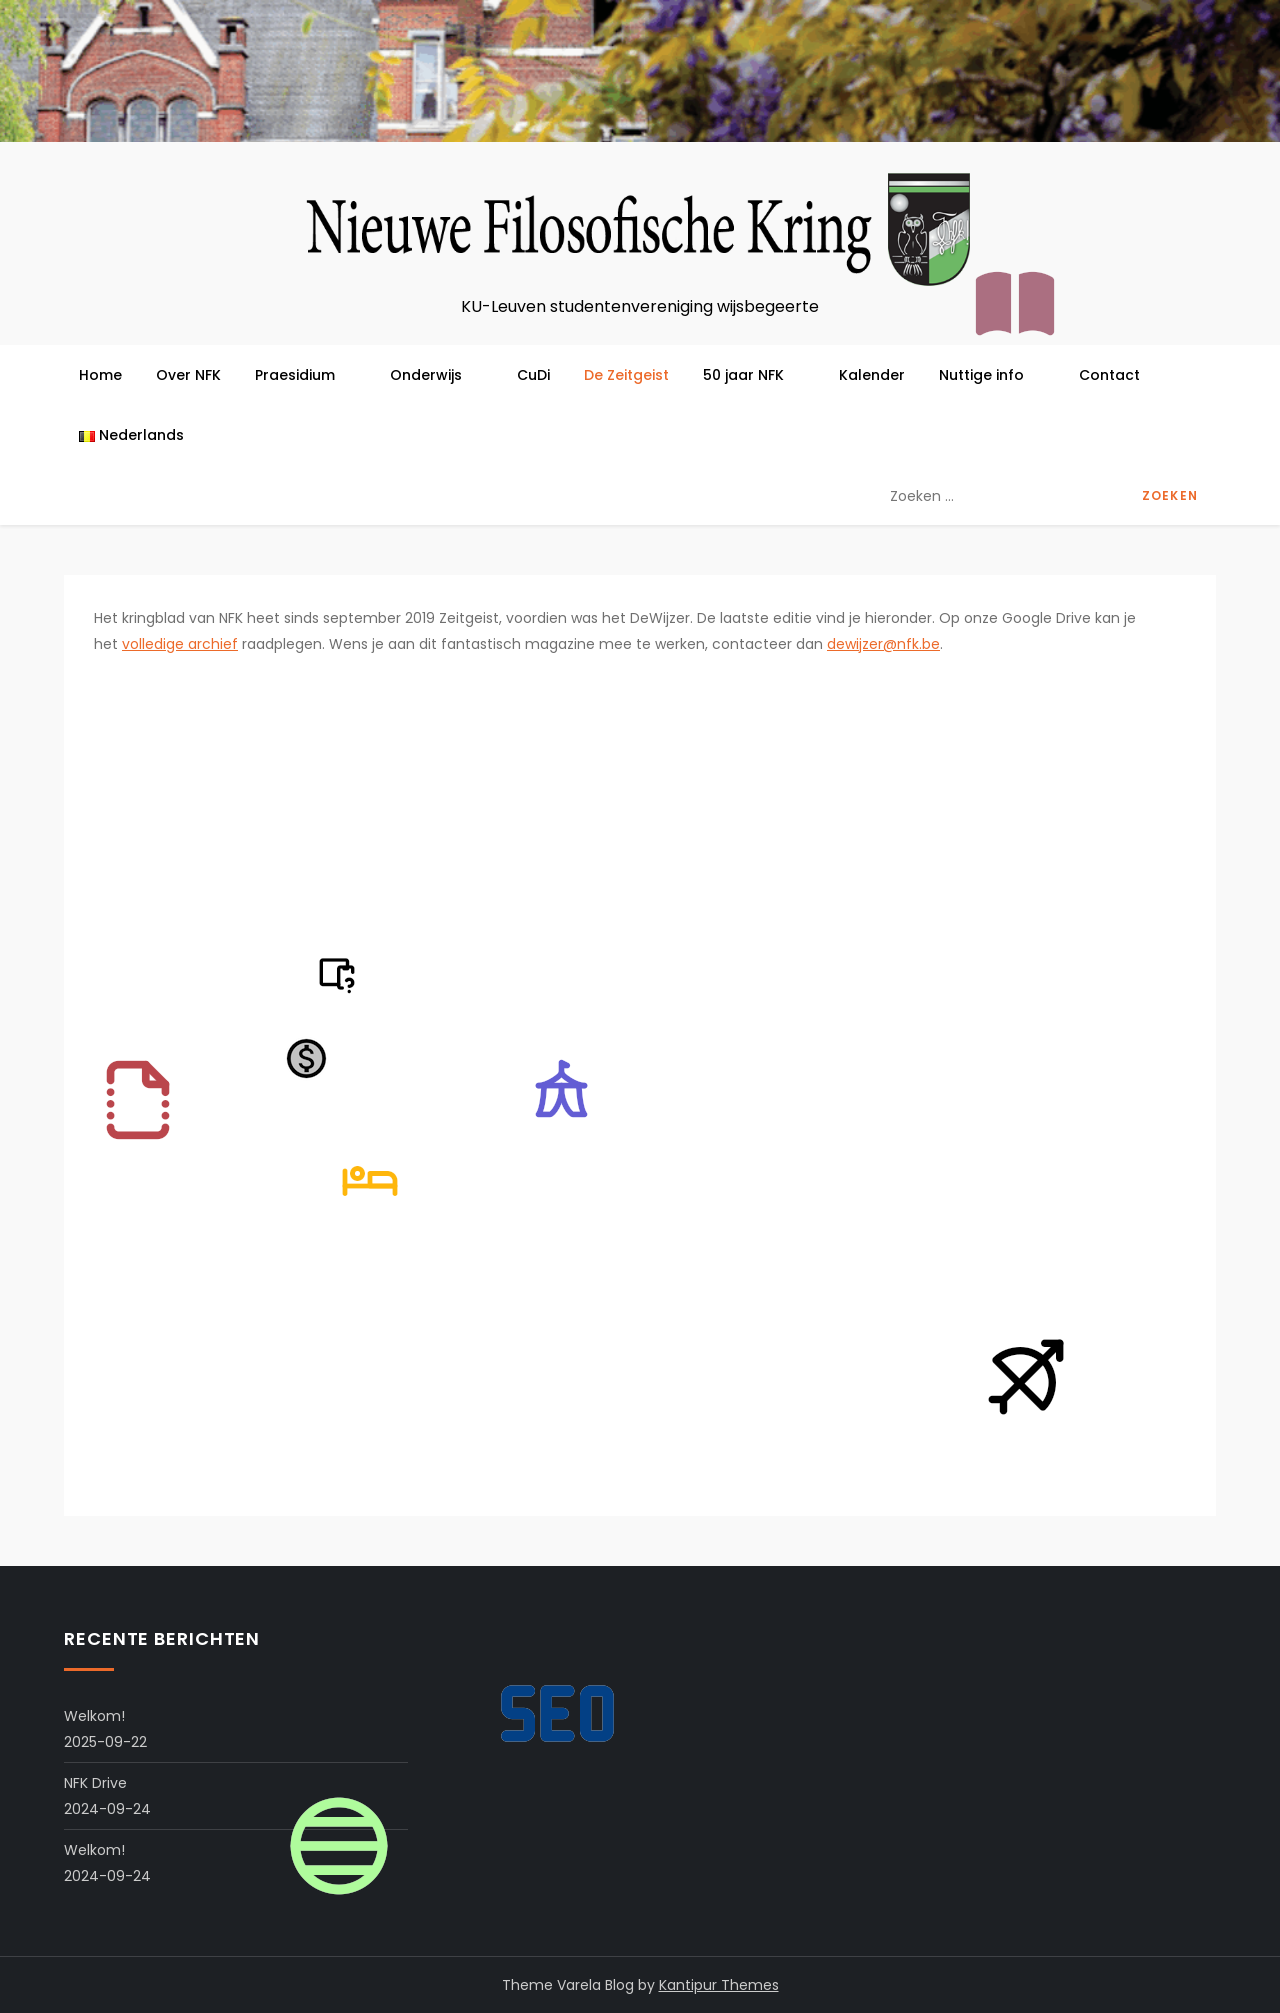  What do you see at coordinates (1026, 1377) in the screenshot?
I see `archery or bow-related feature` at bounding box center [1026, 1377].